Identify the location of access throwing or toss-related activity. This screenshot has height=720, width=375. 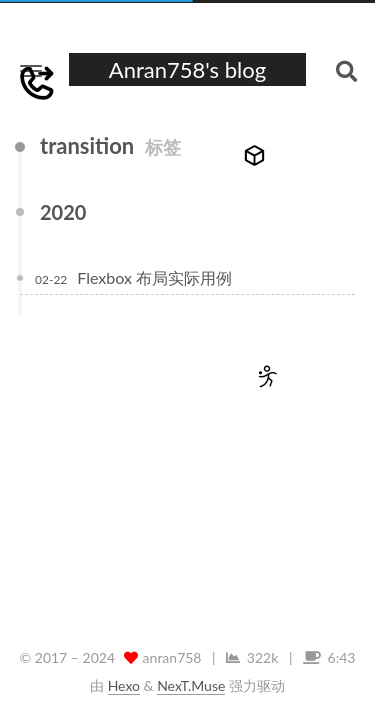
(267, 376).